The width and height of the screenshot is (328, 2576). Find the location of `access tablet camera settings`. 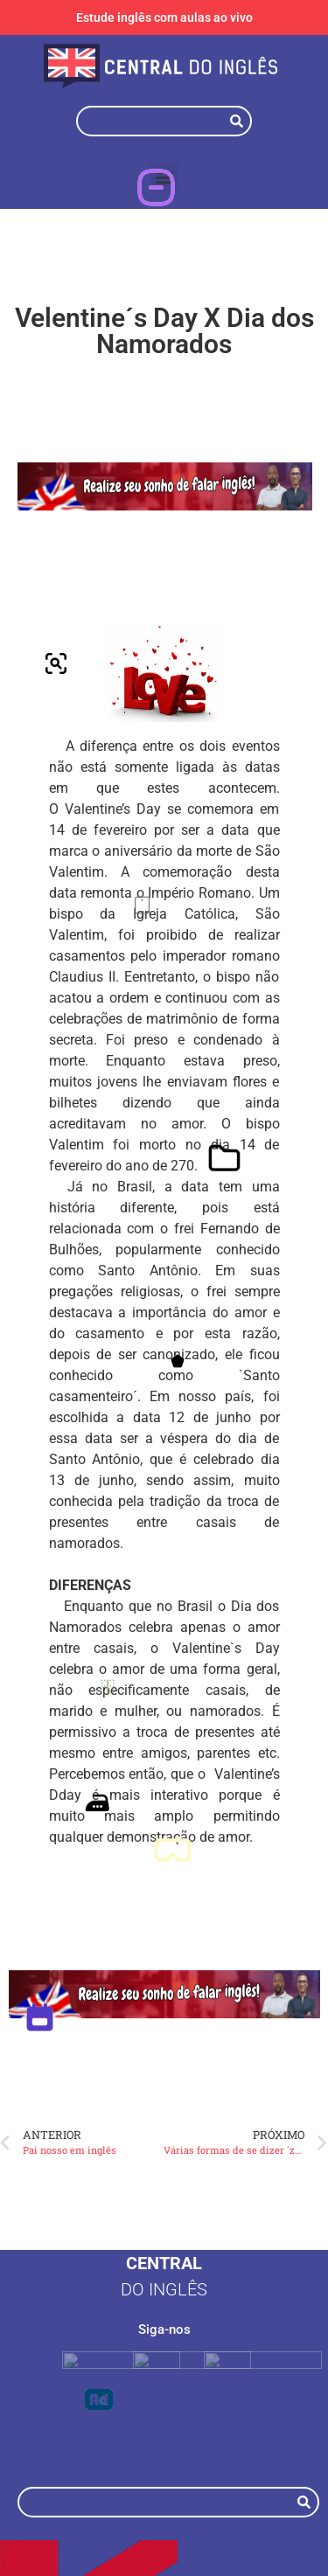

access tablet camera settings is located at coordinates (142, 905).